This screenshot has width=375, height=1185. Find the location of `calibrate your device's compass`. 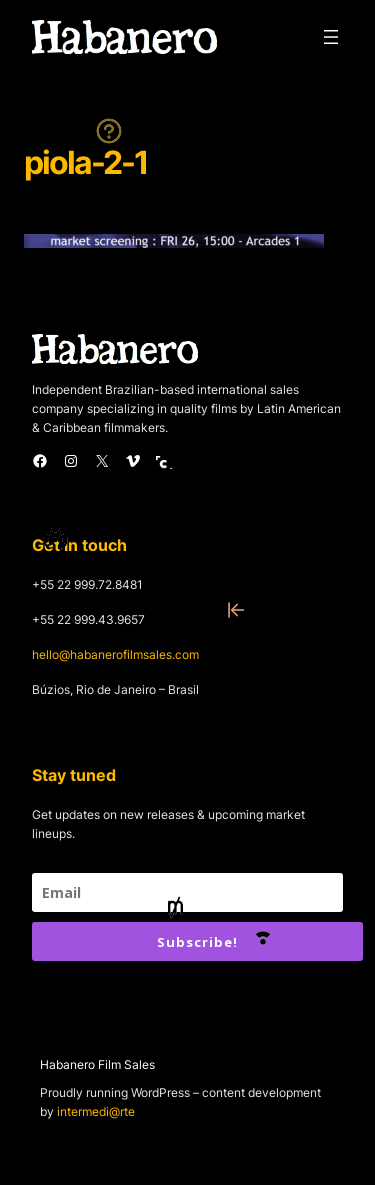

calibrate your device's compass is located at coordinates (263, 938).